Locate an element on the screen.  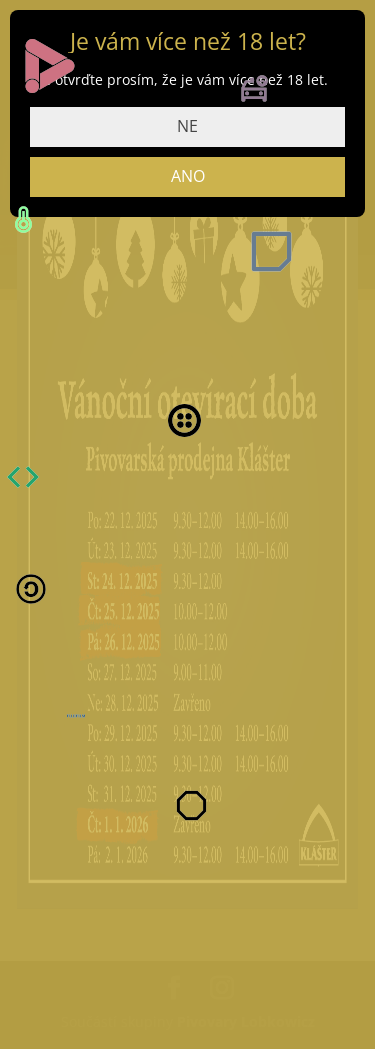
indicates content shared under creative commons share-alike license is located at coordinates (31, 589).